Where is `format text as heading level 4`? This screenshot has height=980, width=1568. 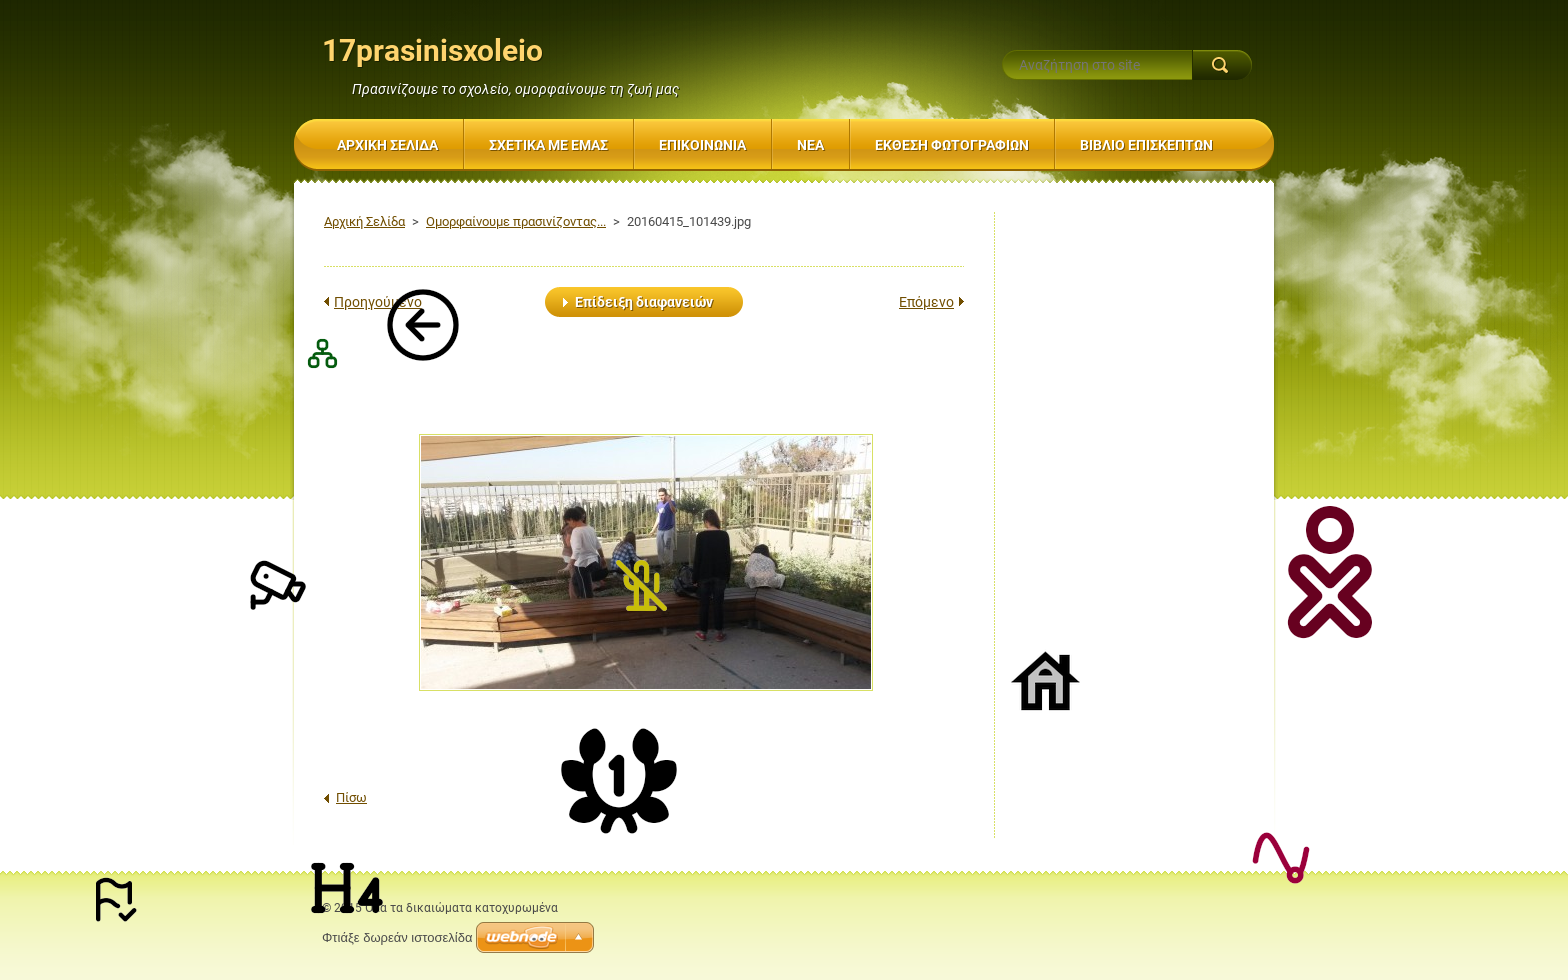
format text as heading level 4 is located at coordinates (347, 888).